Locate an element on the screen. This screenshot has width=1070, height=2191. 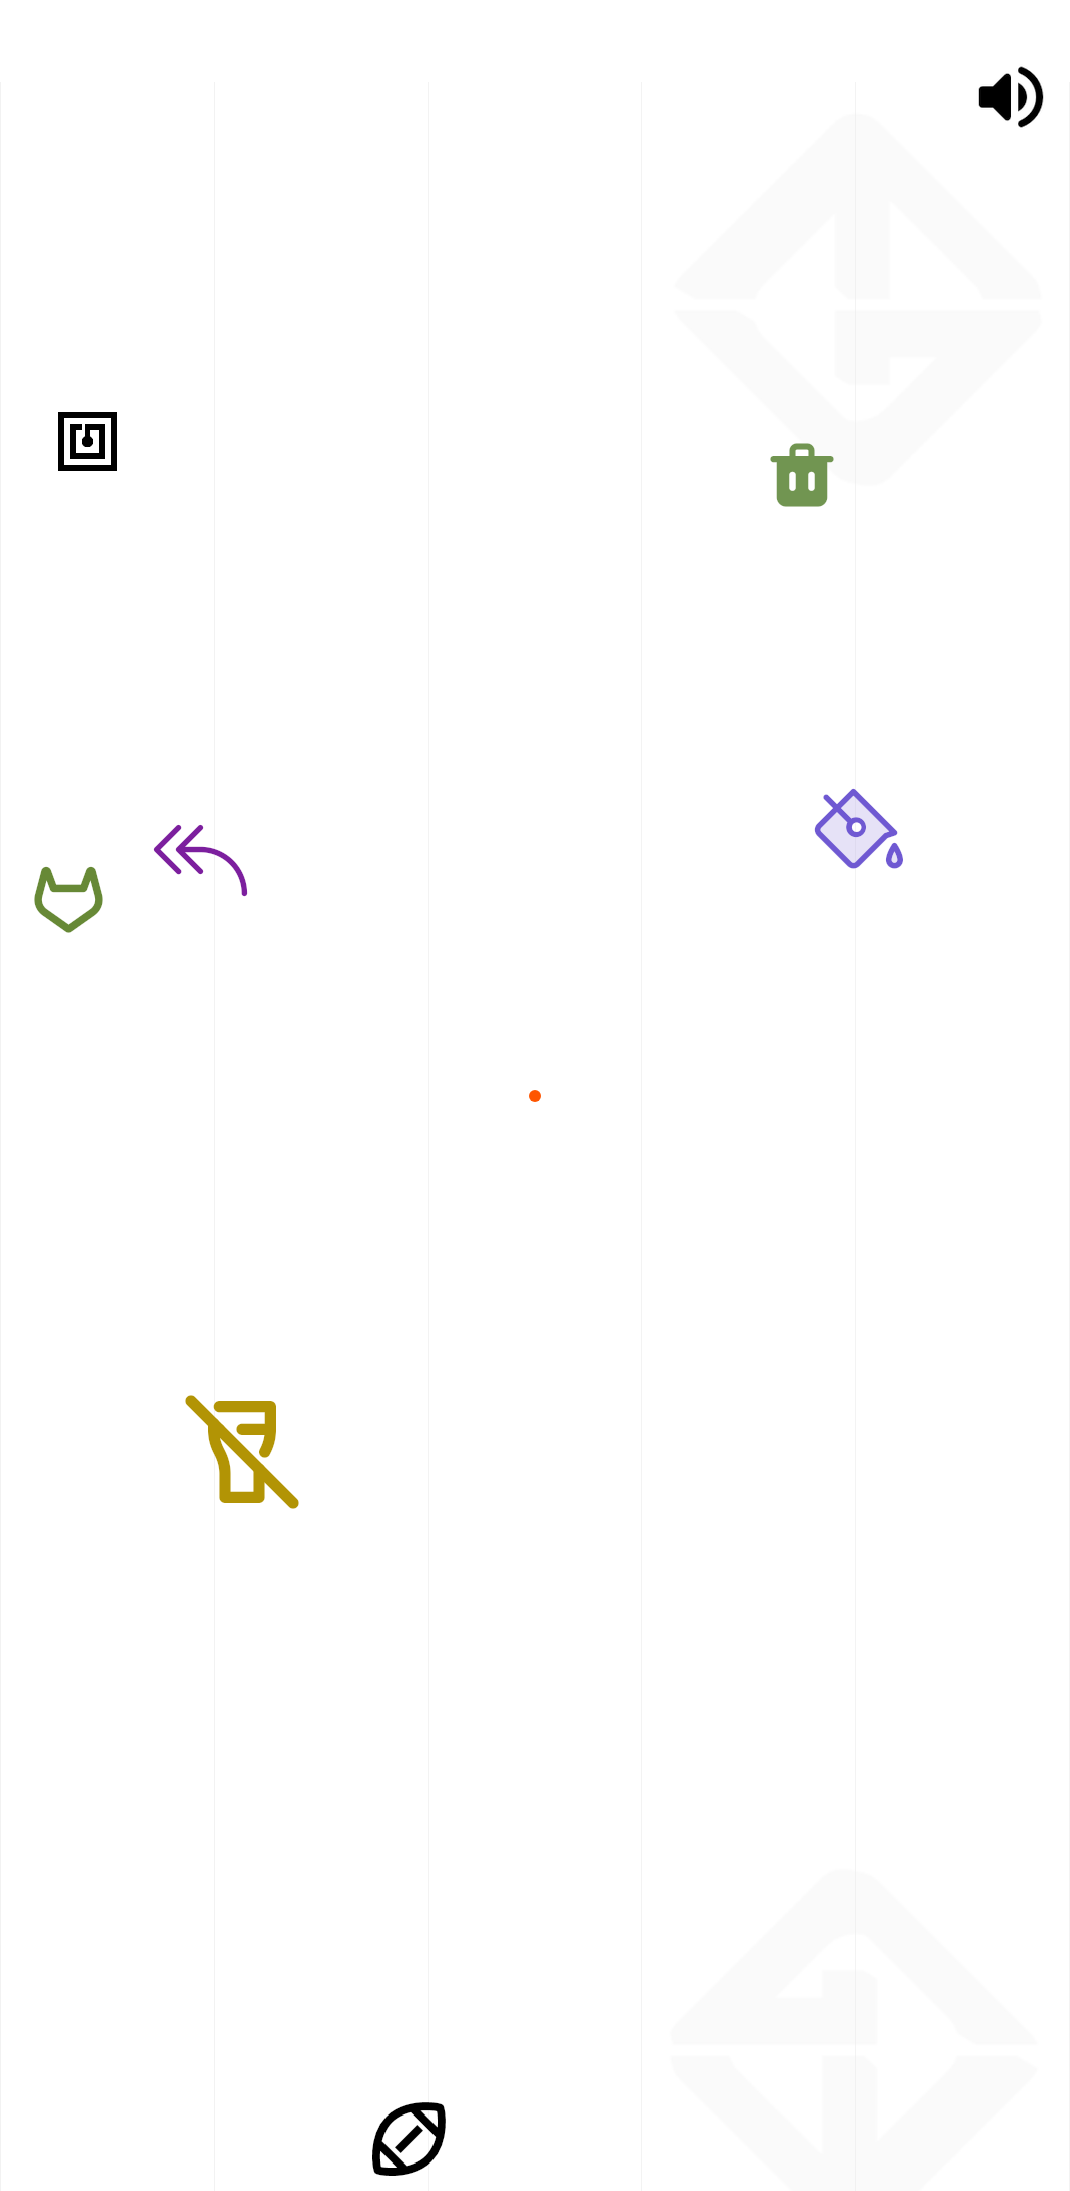
tap to enable nfc connectivity is located at coordinates (87, 441).